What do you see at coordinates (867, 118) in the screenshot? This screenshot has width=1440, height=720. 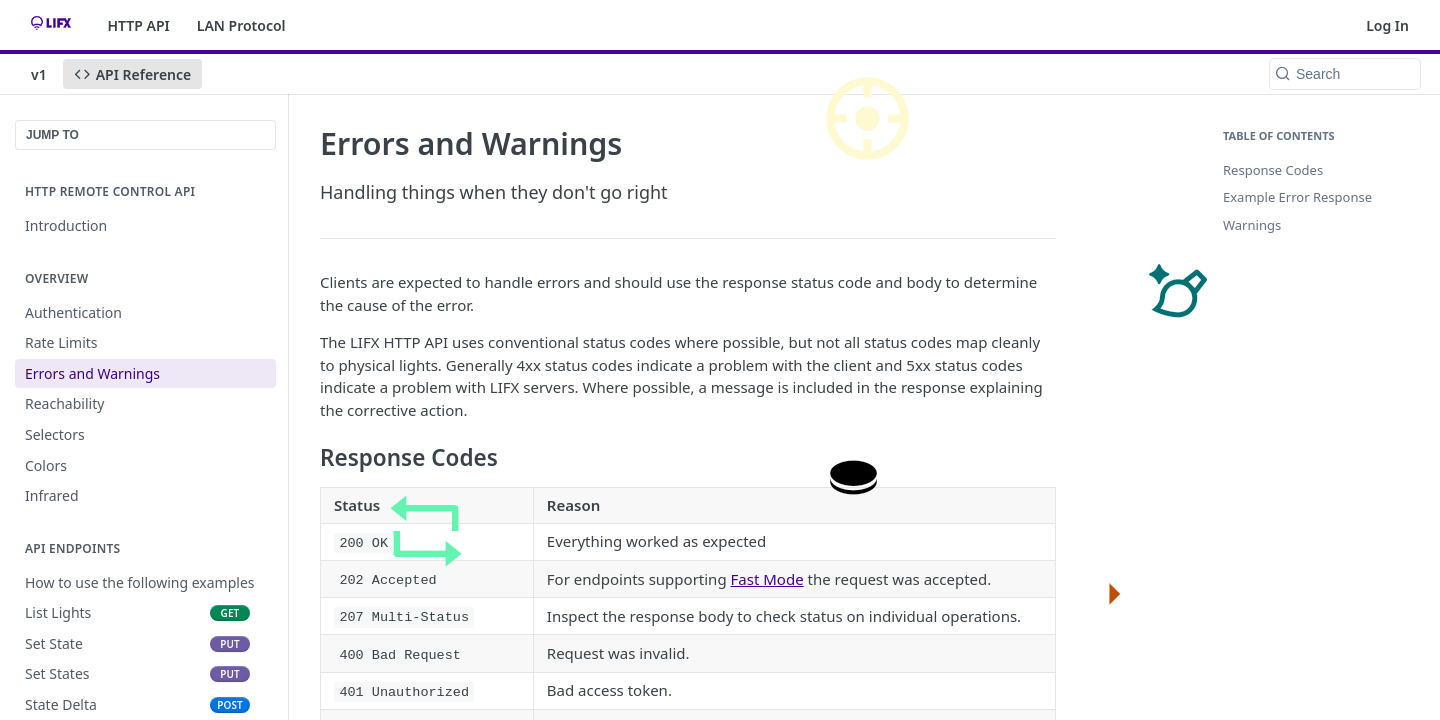 I see `center or focus on current location` at bounding box center [867, 118].